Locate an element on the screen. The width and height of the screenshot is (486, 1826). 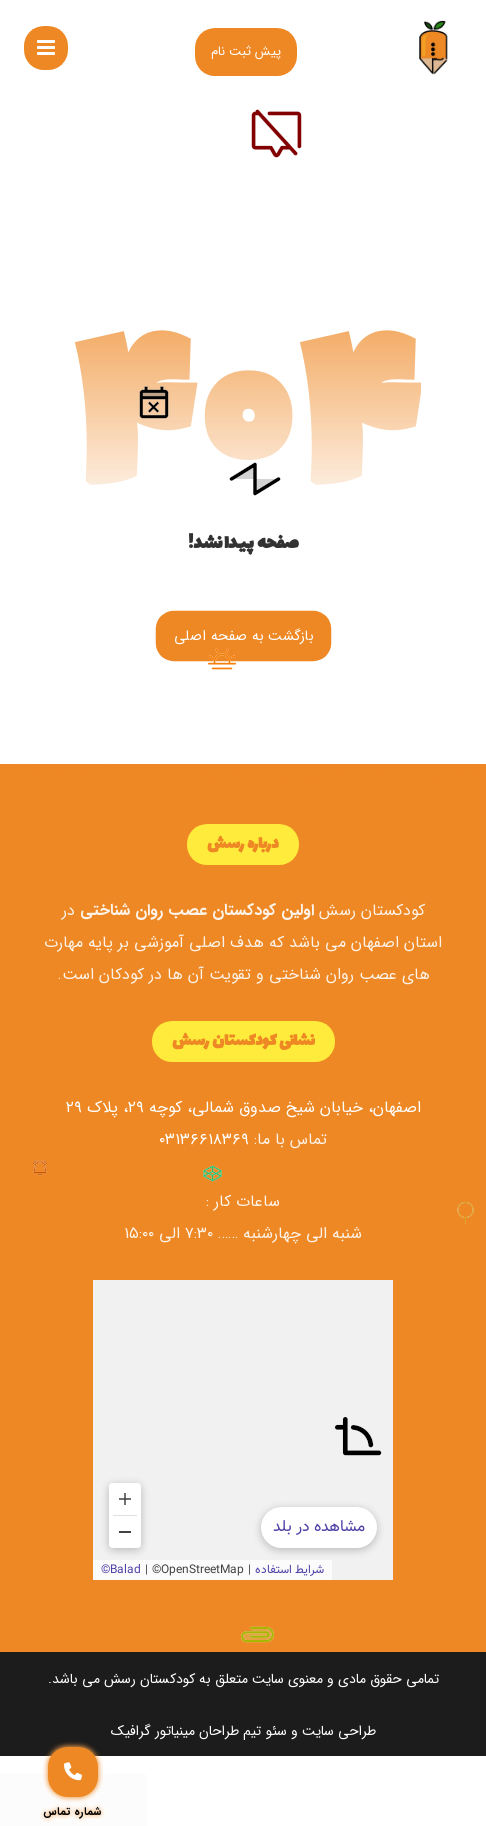
select neuter or non-binary gender option is located at coordinates (465, 1212).